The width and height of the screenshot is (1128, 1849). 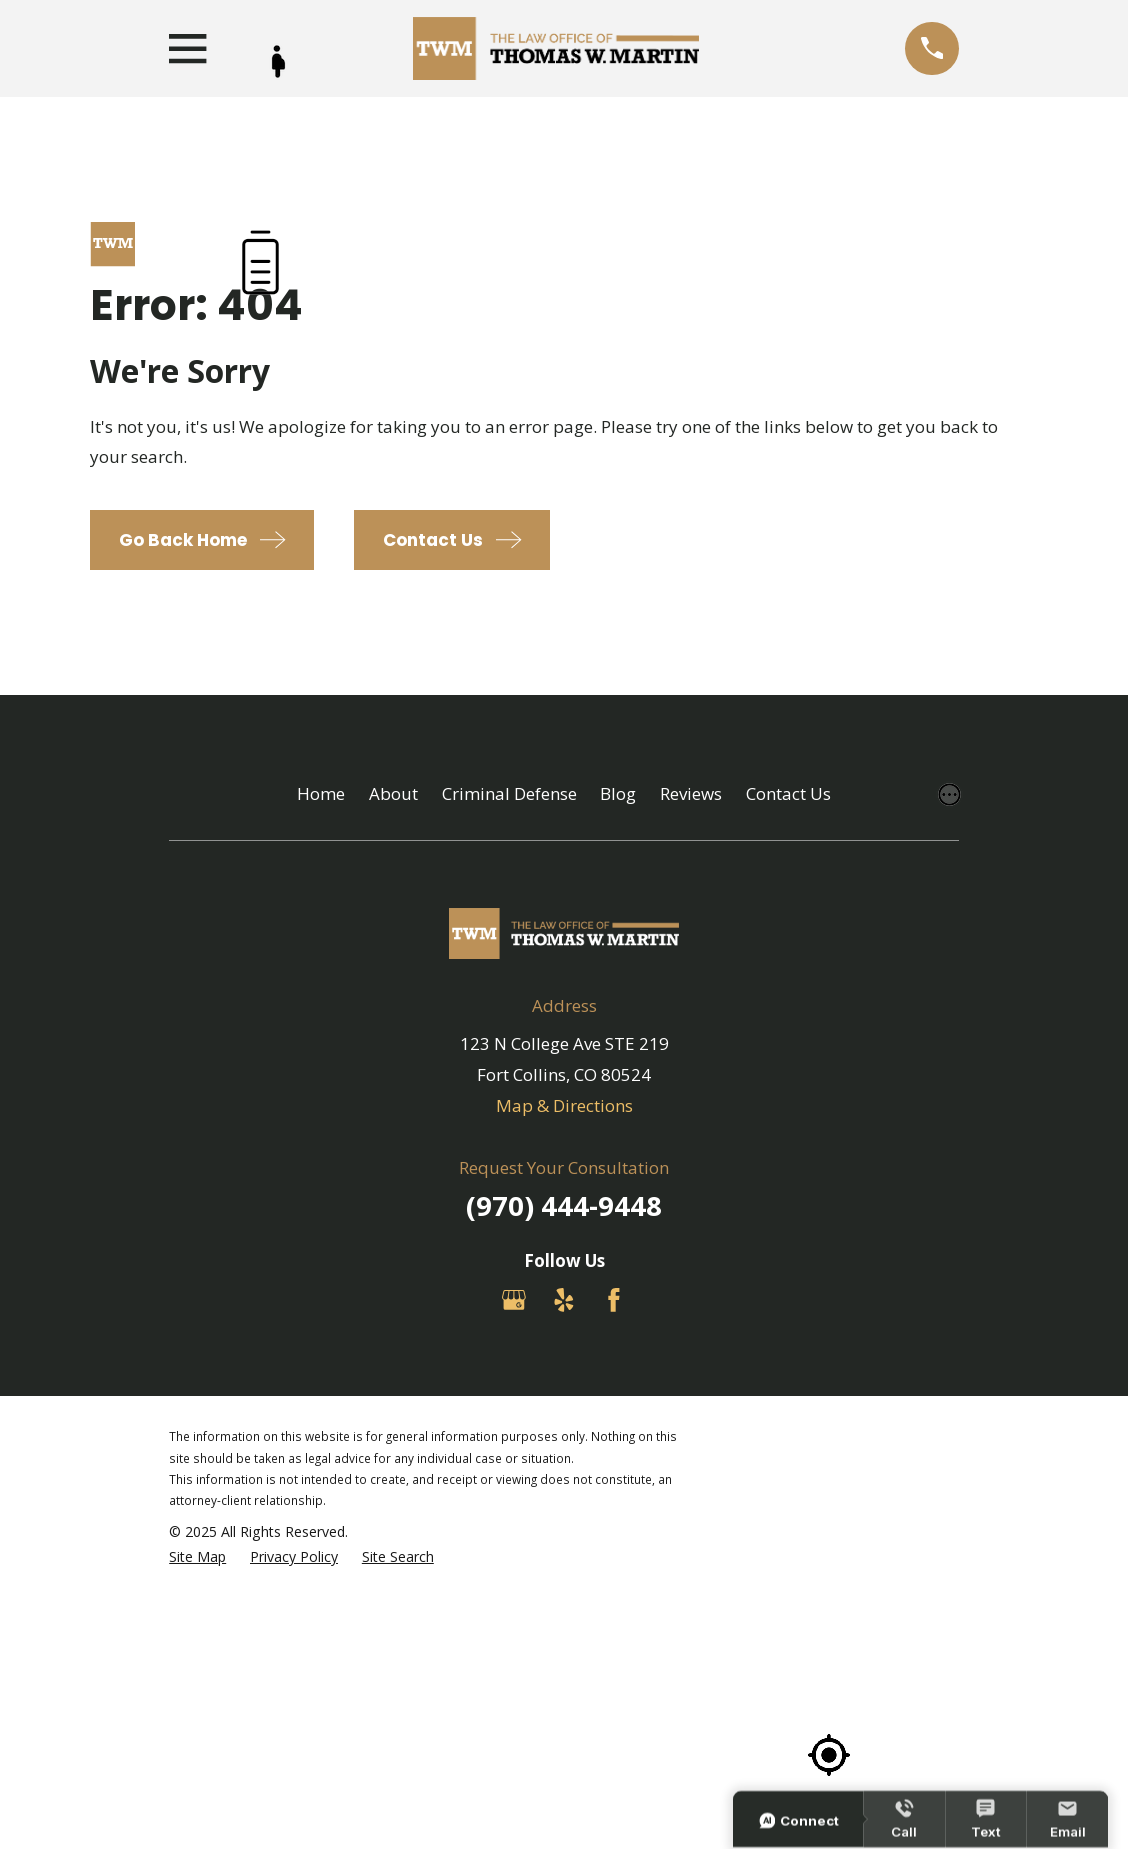 What do you see at coordinates (278, 61) in the screenshot?
I see `indicates pregnancy-related content or features` at bounding box center [278, 61].